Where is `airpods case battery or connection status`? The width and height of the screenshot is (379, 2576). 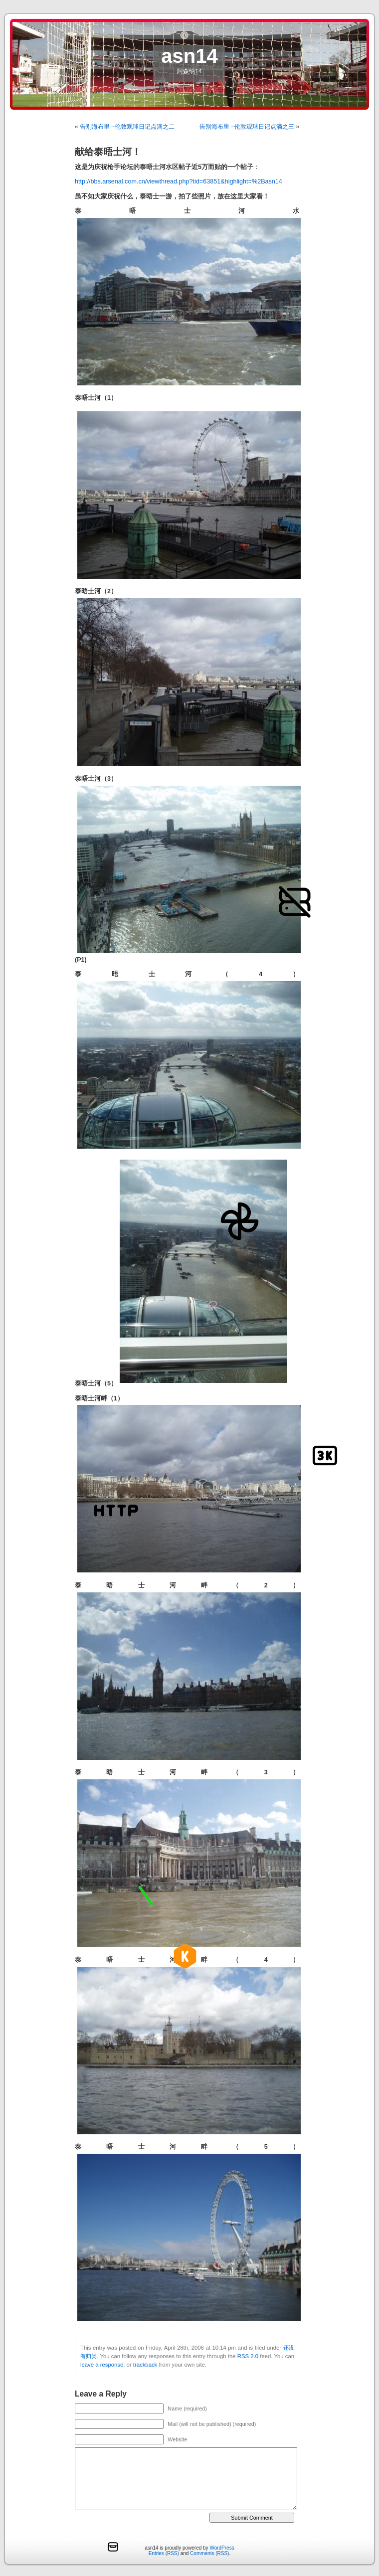
airpods case battery or connection status is located at coordinates (113, 2547).